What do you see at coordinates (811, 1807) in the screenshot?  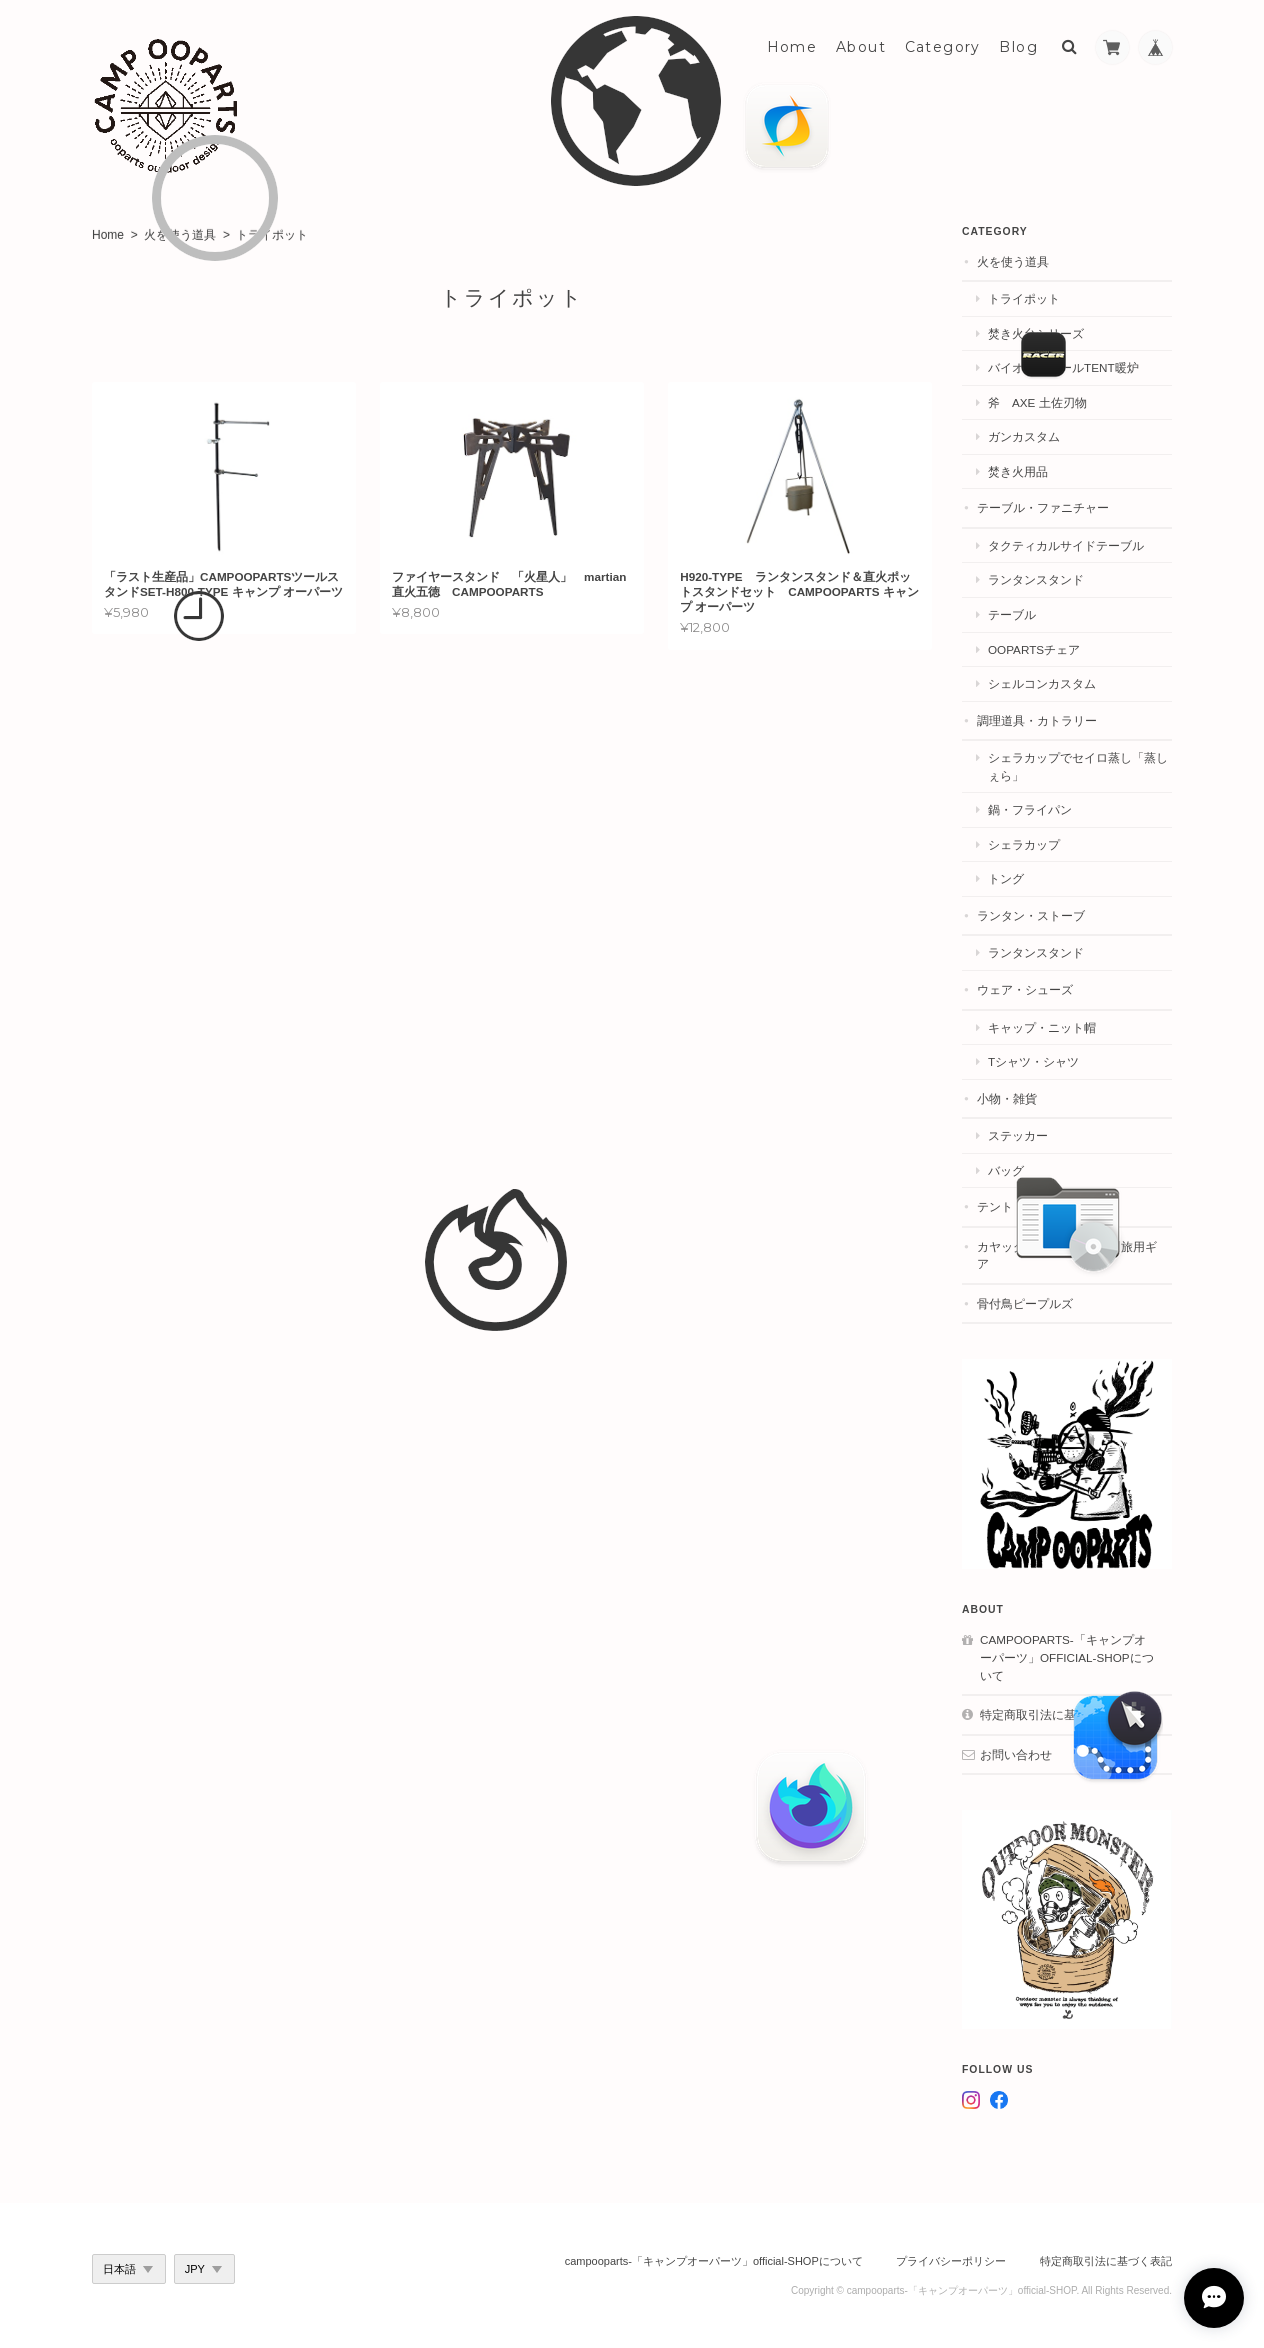 I see `open firefox nightly browser` at bounding box center [811, 1807].